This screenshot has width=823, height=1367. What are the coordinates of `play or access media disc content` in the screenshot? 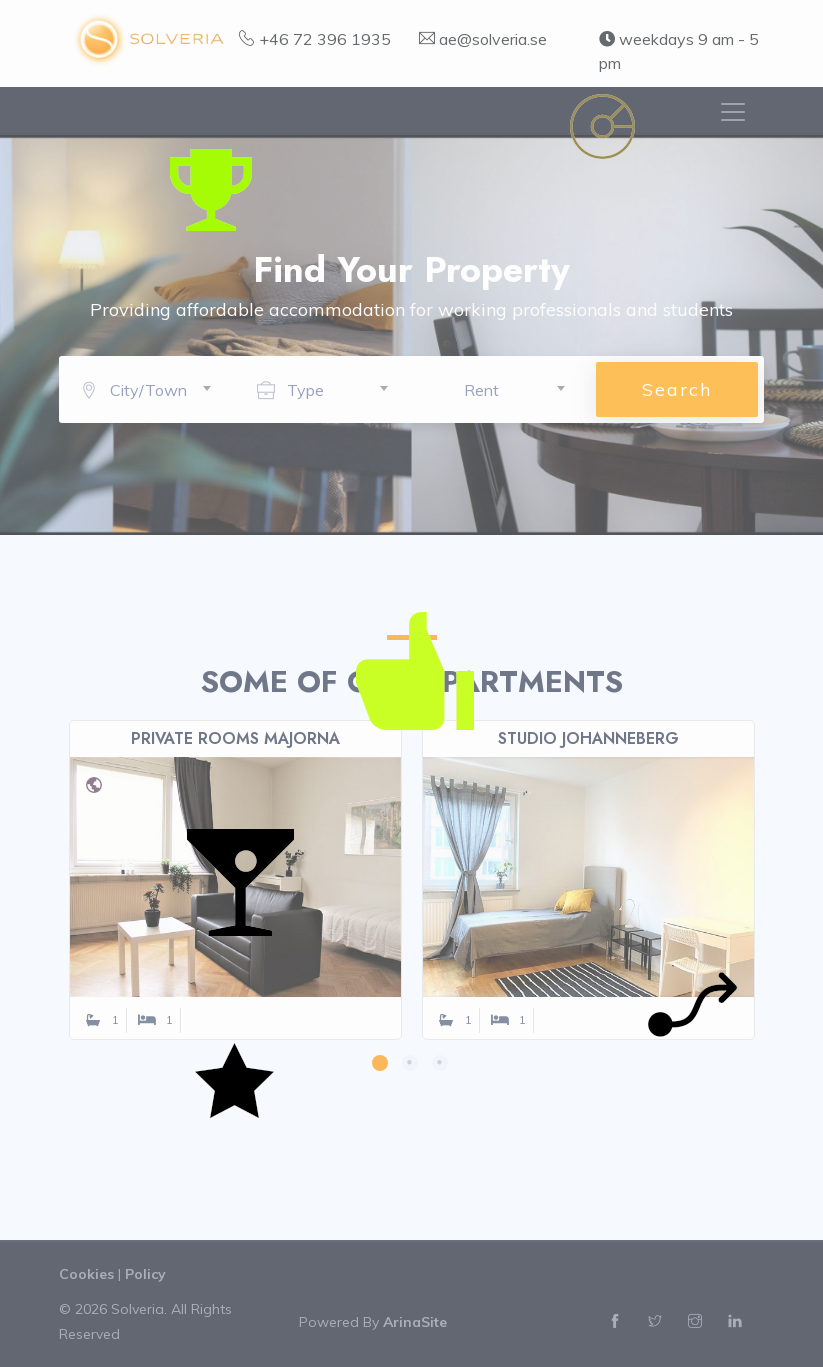 It's located at (602, 126).